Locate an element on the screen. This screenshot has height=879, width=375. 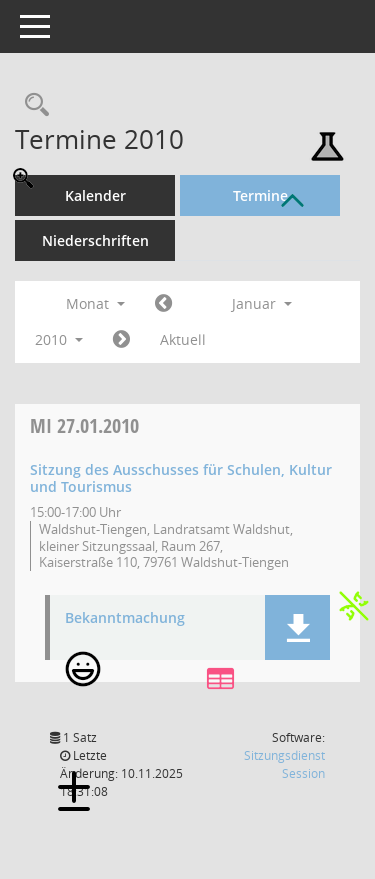
disable genetic or DNA-related features is located at coordinates (354, 606).